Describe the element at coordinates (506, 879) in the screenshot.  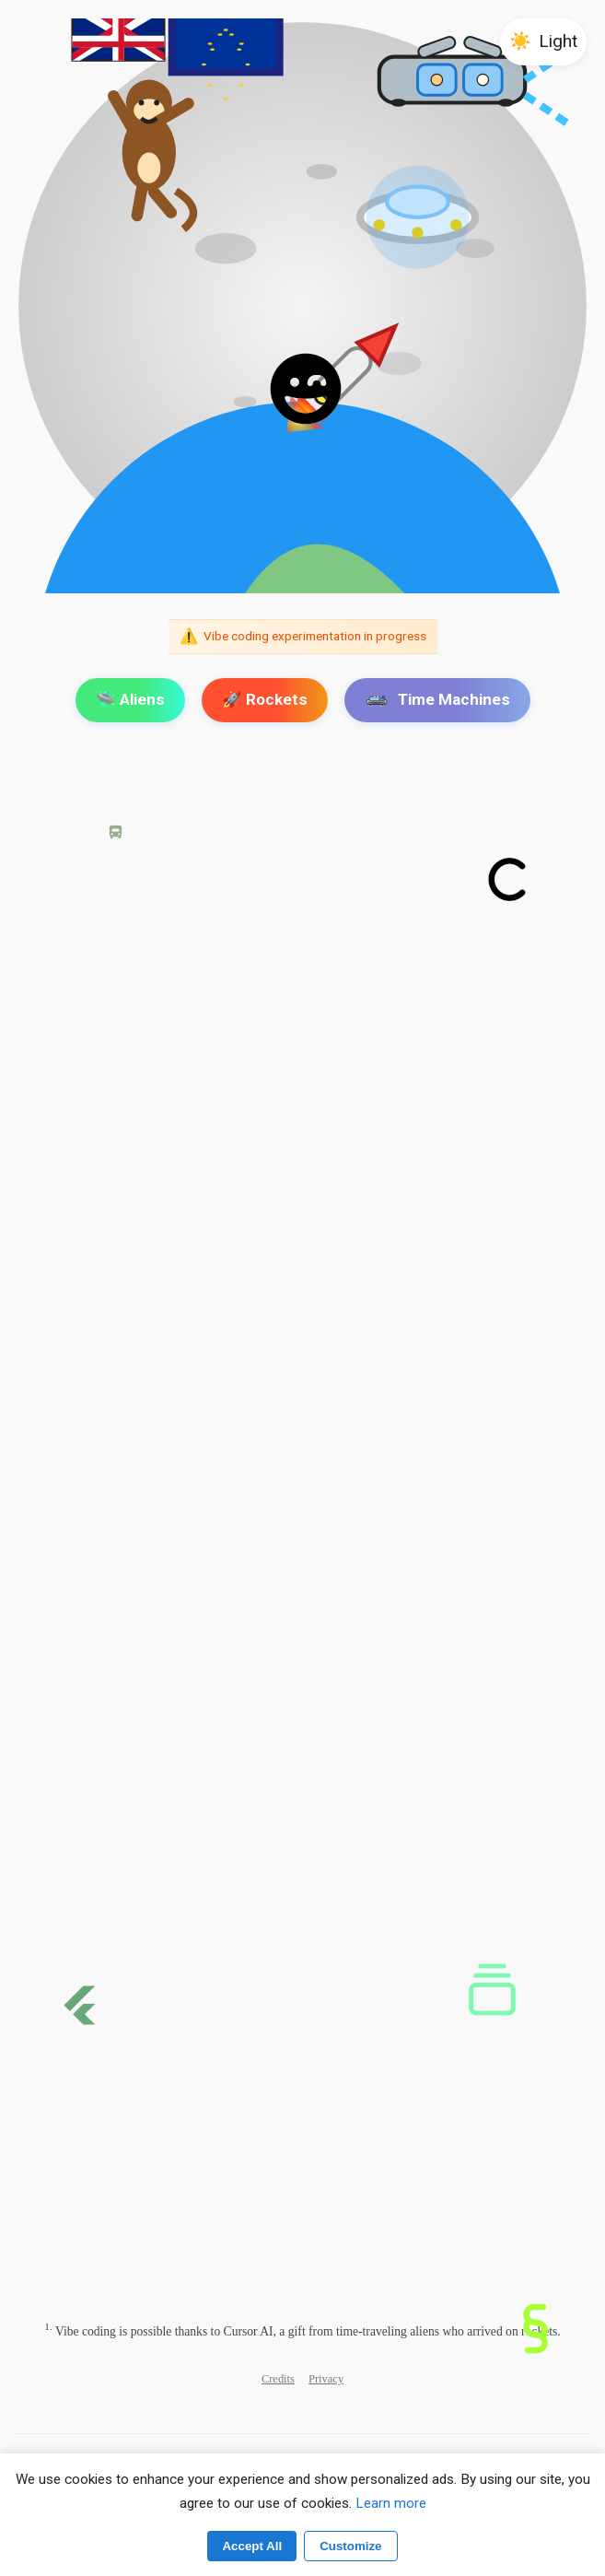
I see `indicates the letter C or a C-related category` at that location.